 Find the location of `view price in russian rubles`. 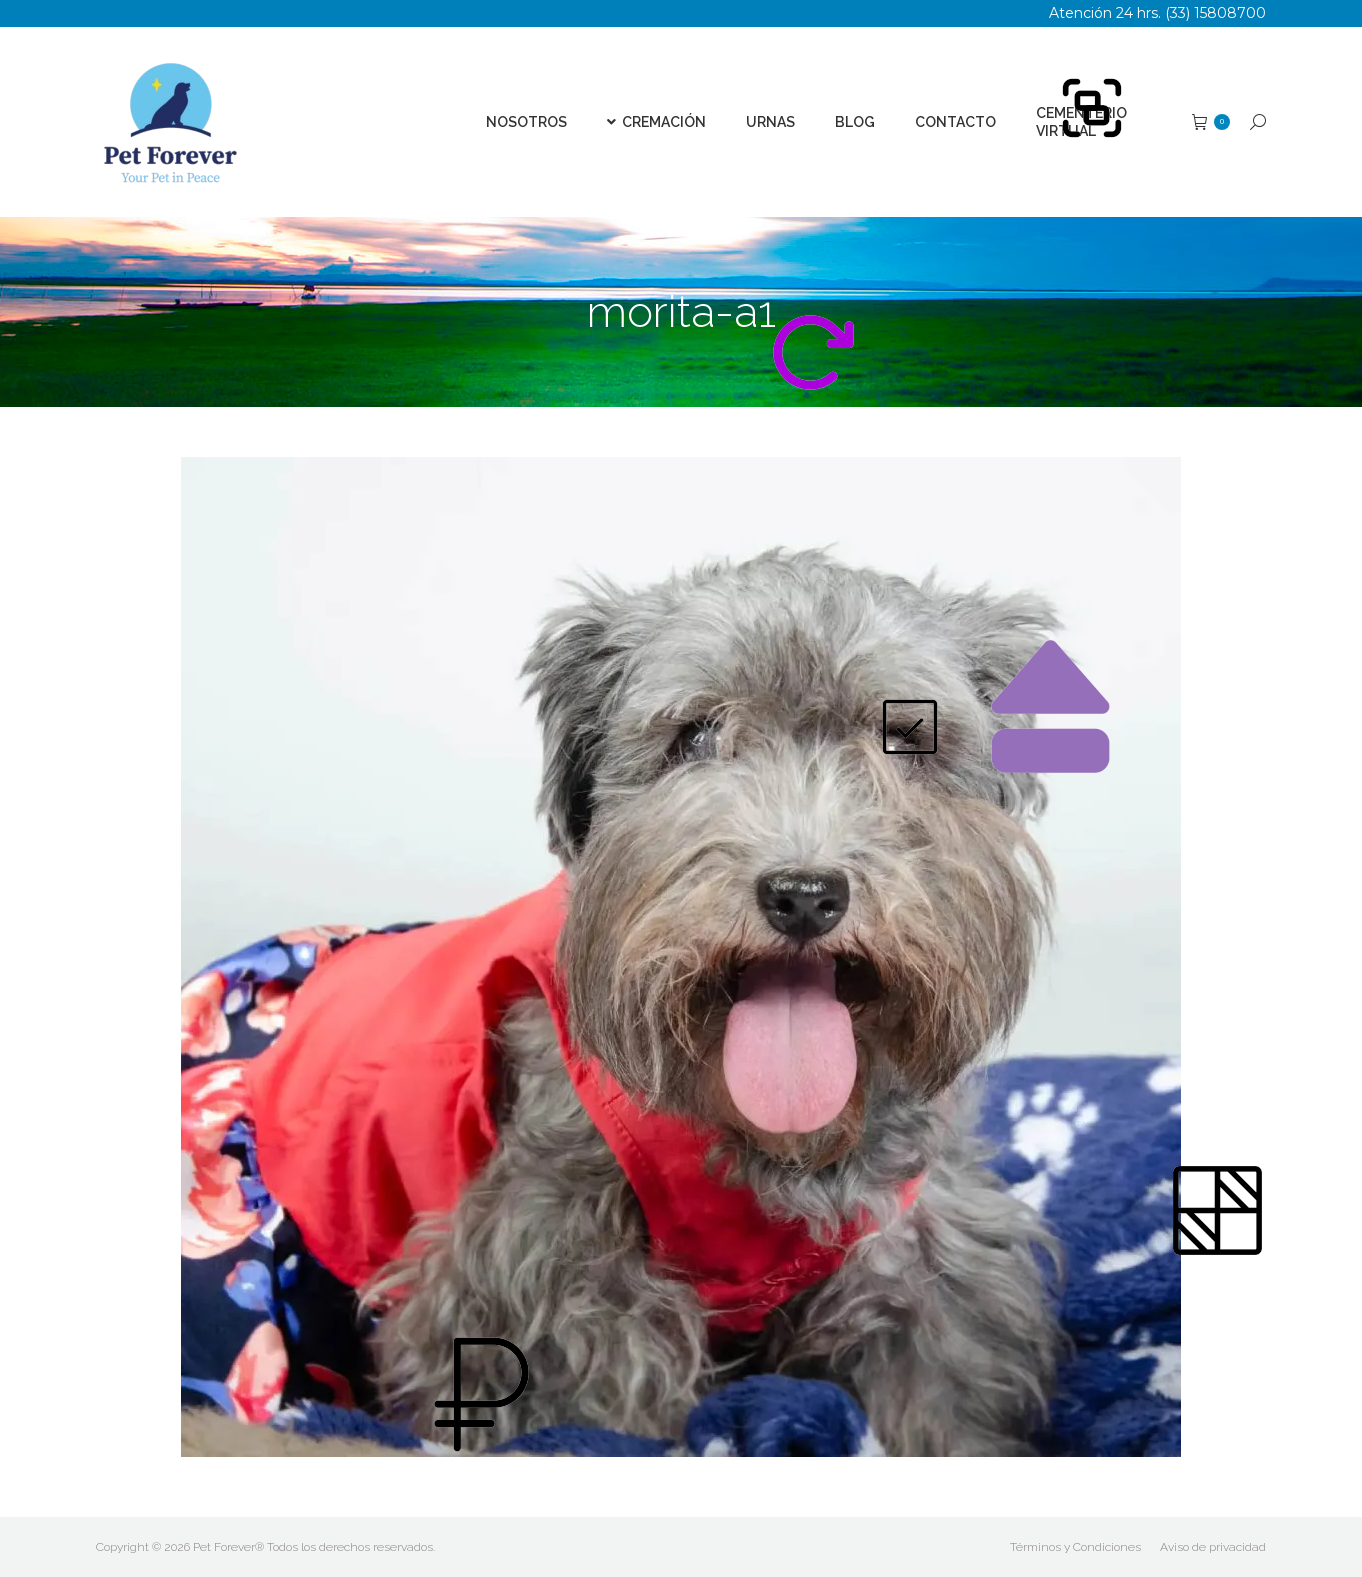

view price in russian rubles is located at coordinates (481, 1394).